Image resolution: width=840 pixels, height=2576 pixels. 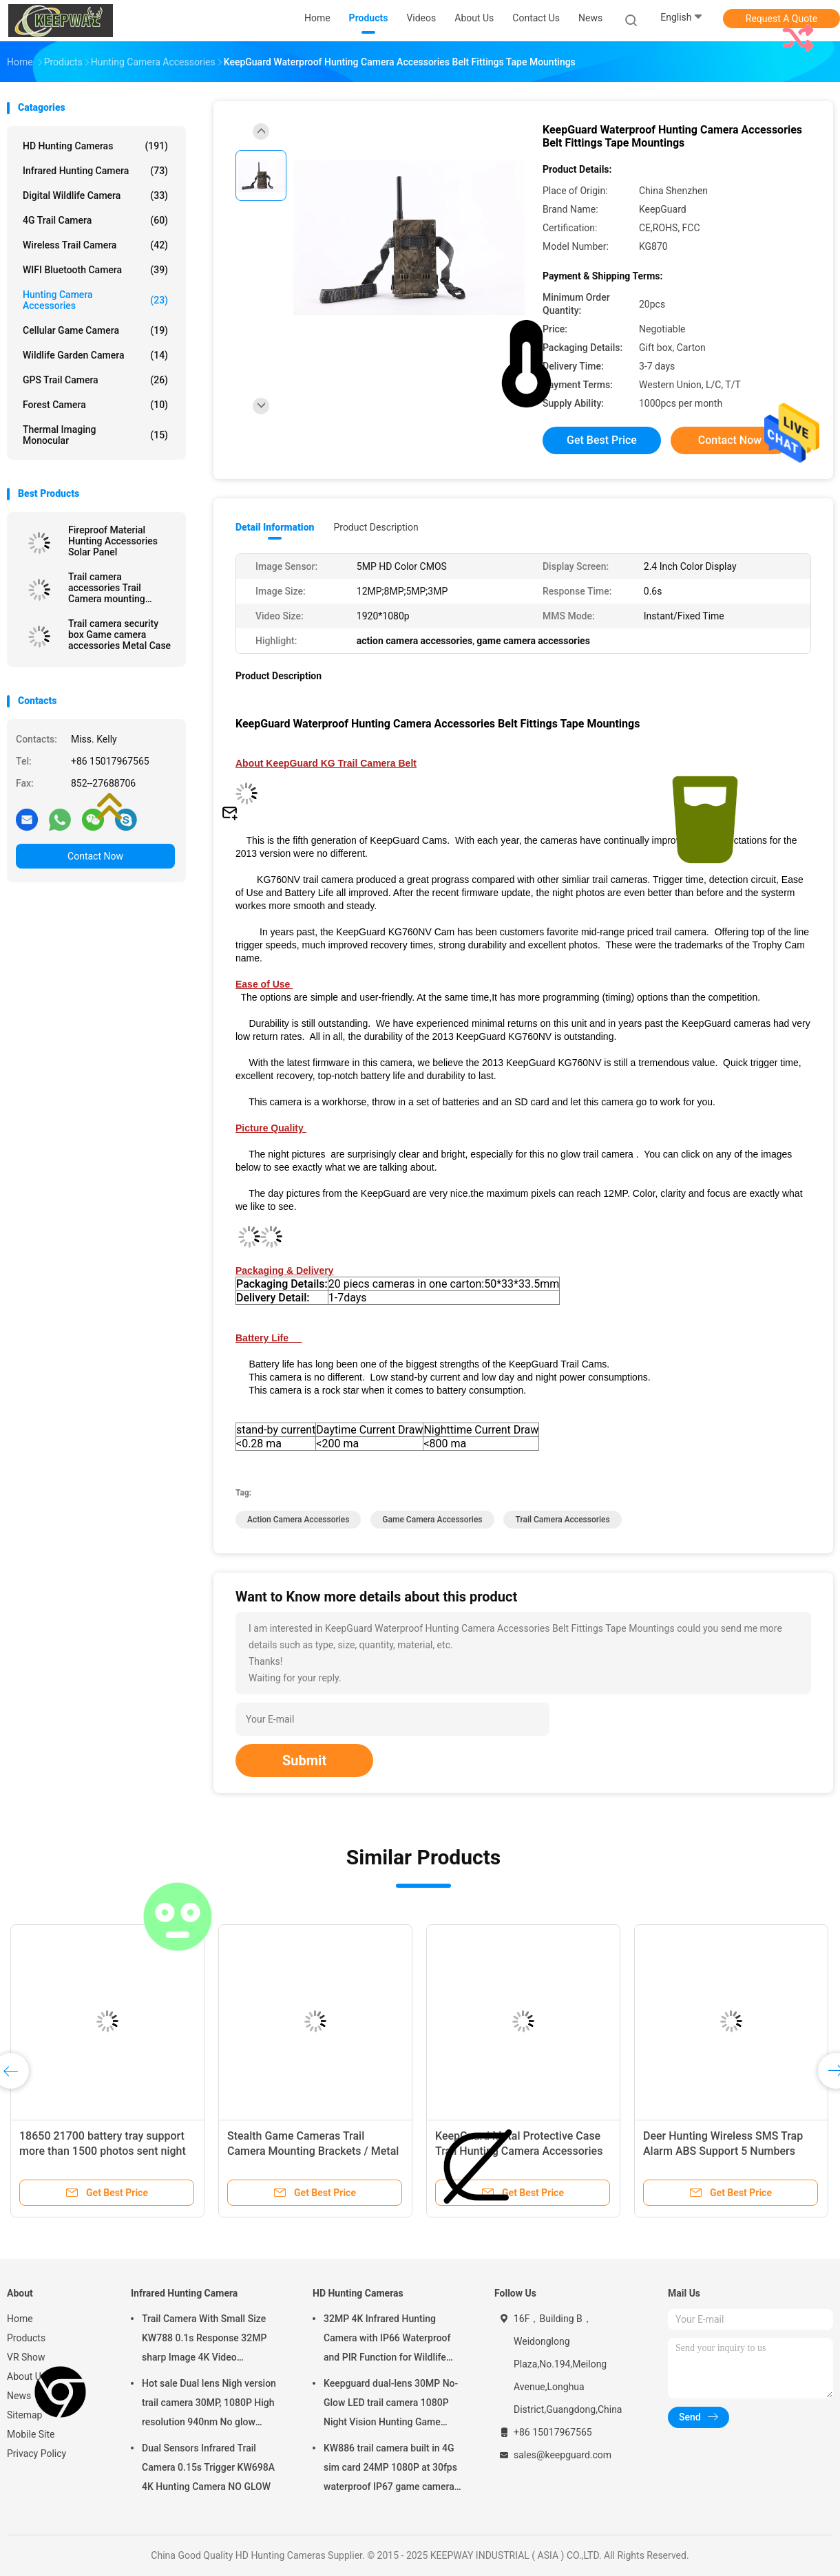 I want to click on scroll to top of page, so click(x=109, y=807).